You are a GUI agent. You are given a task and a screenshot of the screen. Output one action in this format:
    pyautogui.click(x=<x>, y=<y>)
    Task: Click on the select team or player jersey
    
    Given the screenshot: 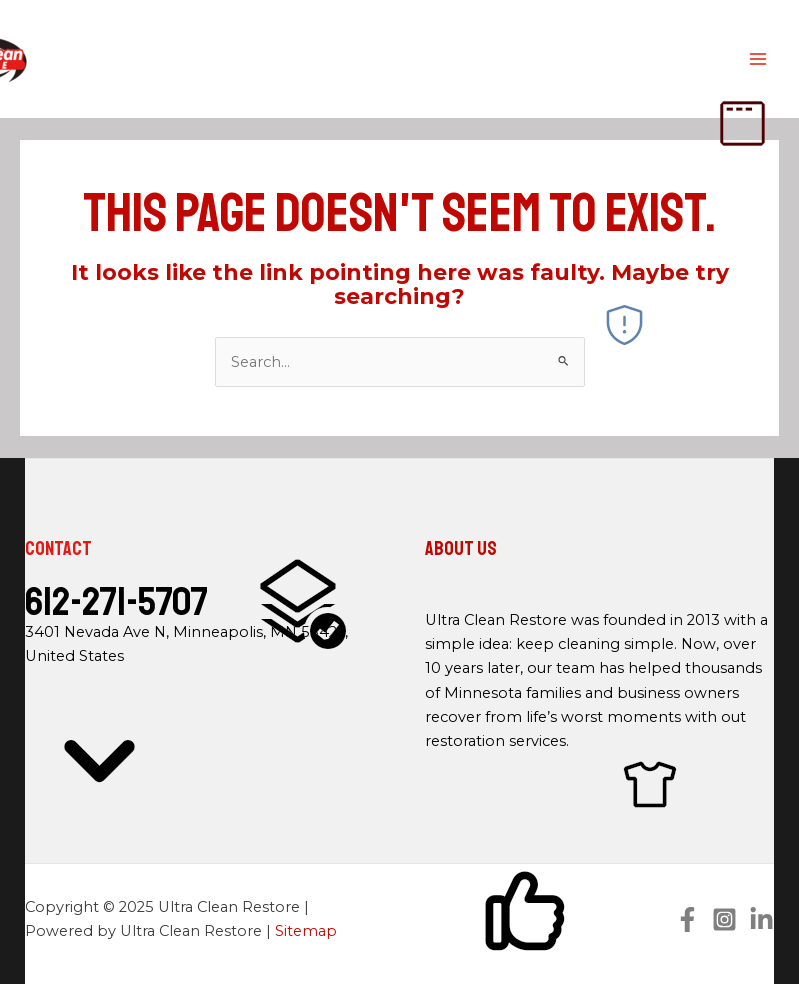 What is the action you would take?
    pyautogui.click(x=650, y=784)
    